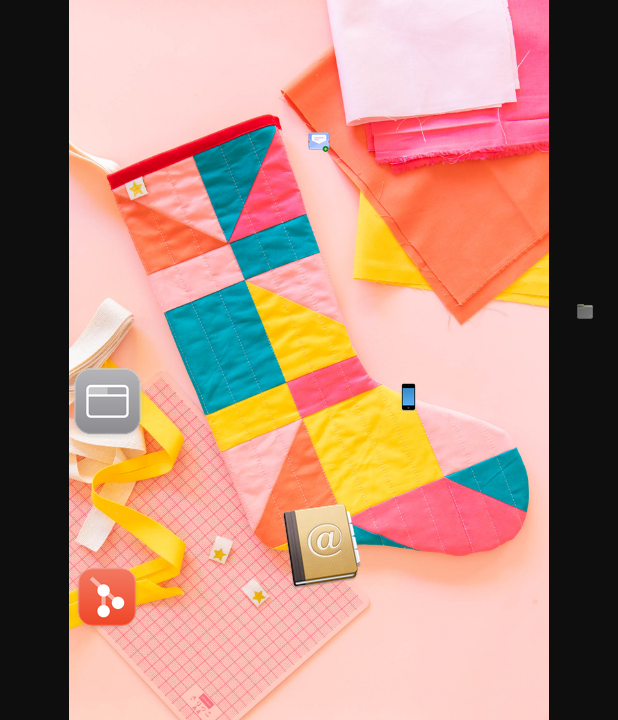 The height and width of the screenshot is (720, 618). Describe the element at coordinates (585, 311) in the screenshot. I see `open a folder or directory` at that location.